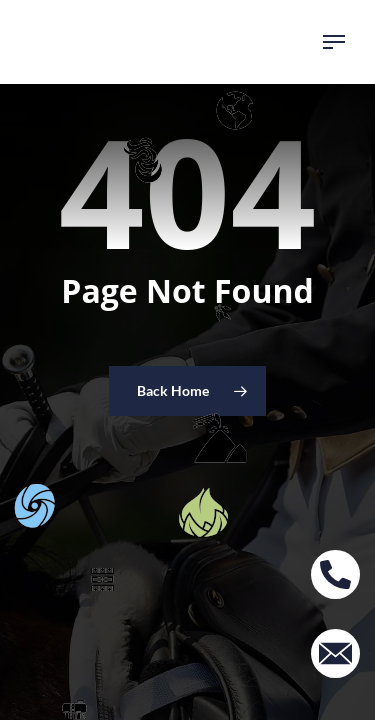  I want to click on incense or aromatherapy item in a game inventory, so click(144, 160).